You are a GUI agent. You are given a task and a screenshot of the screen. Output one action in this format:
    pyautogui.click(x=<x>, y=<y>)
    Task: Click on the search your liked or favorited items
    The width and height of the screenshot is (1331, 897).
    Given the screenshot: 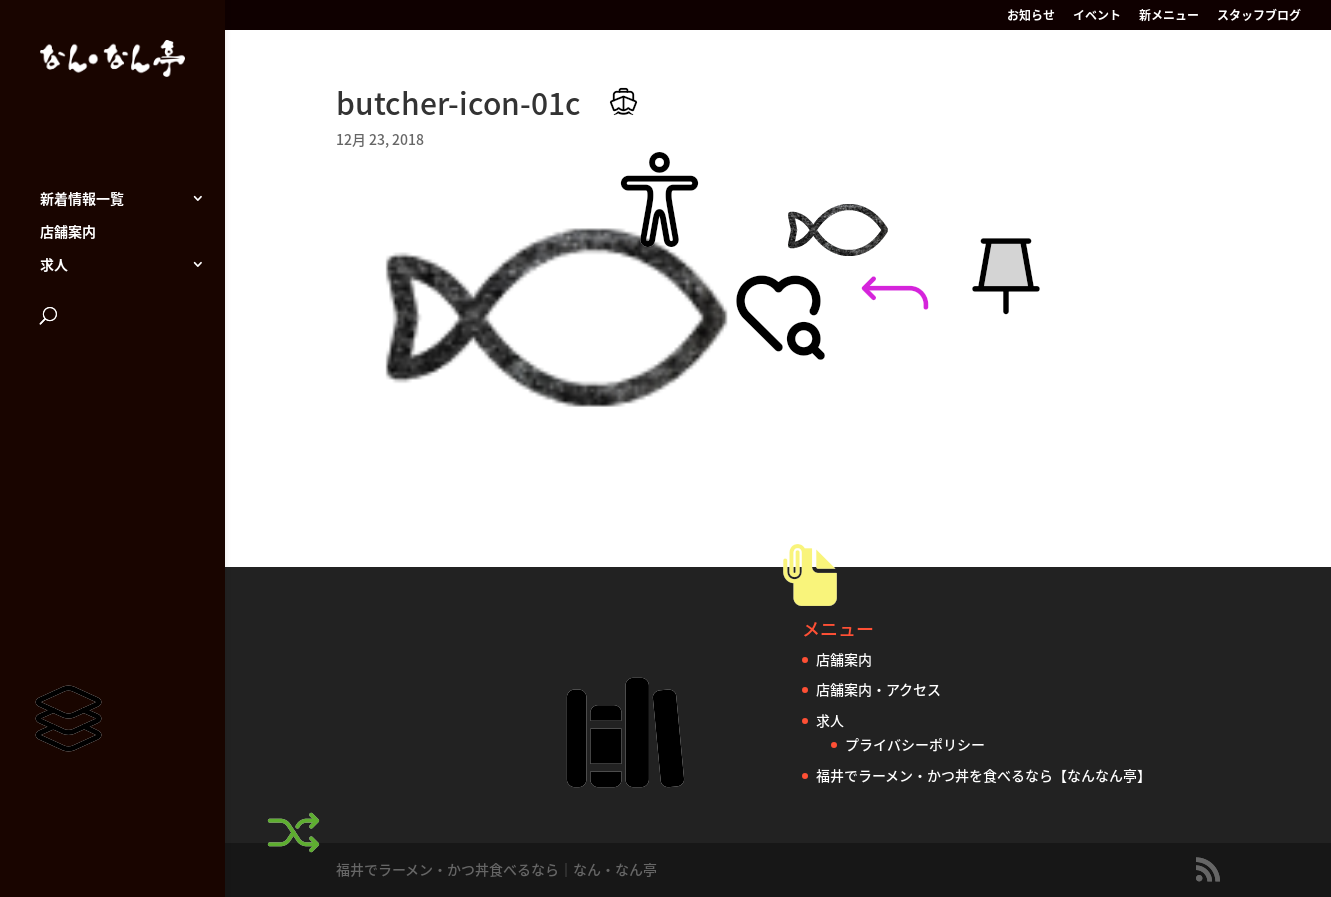 What is the action you would take?
    pyautogui.click(x=778, y=313)
    